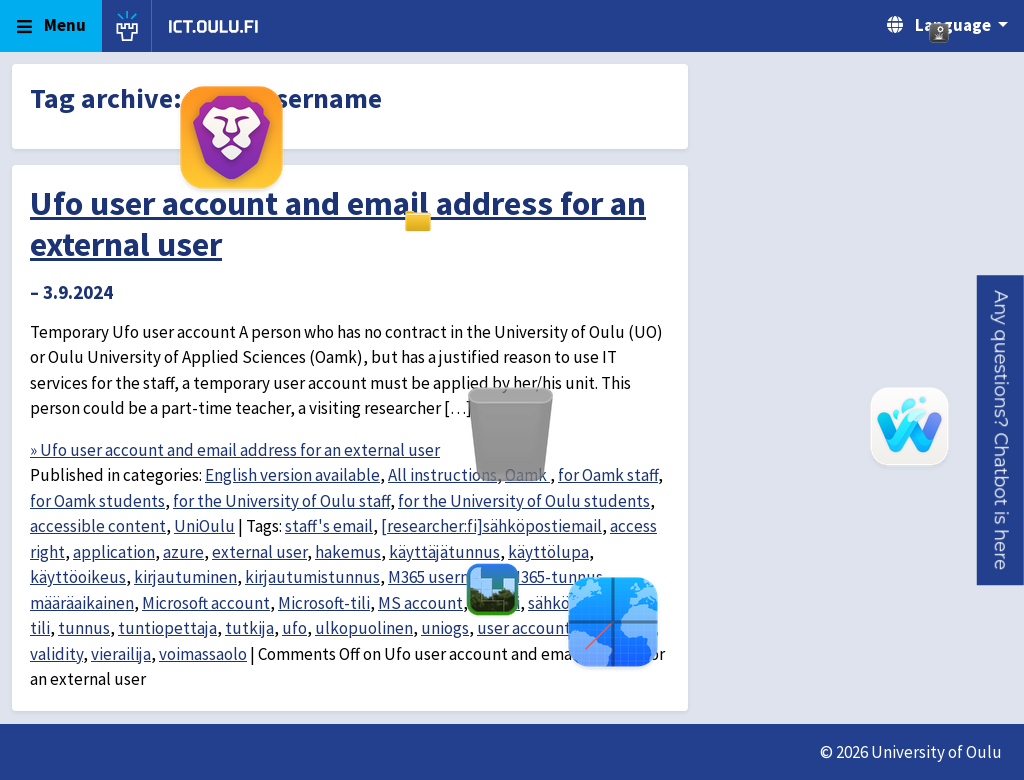  I want to click on open wicked engine editor, so click(939, 33).